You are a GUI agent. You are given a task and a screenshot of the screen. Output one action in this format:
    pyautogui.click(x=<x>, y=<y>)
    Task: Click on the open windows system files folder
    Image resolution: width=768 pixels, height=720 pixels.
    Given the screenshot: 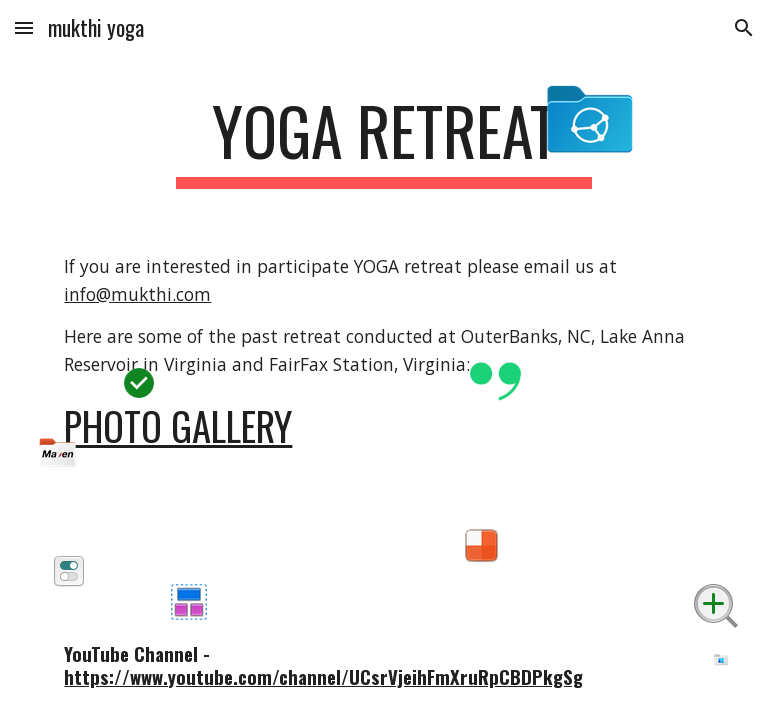 What is the action you would take?
    pyautogui.click(x=721, y=660)
    